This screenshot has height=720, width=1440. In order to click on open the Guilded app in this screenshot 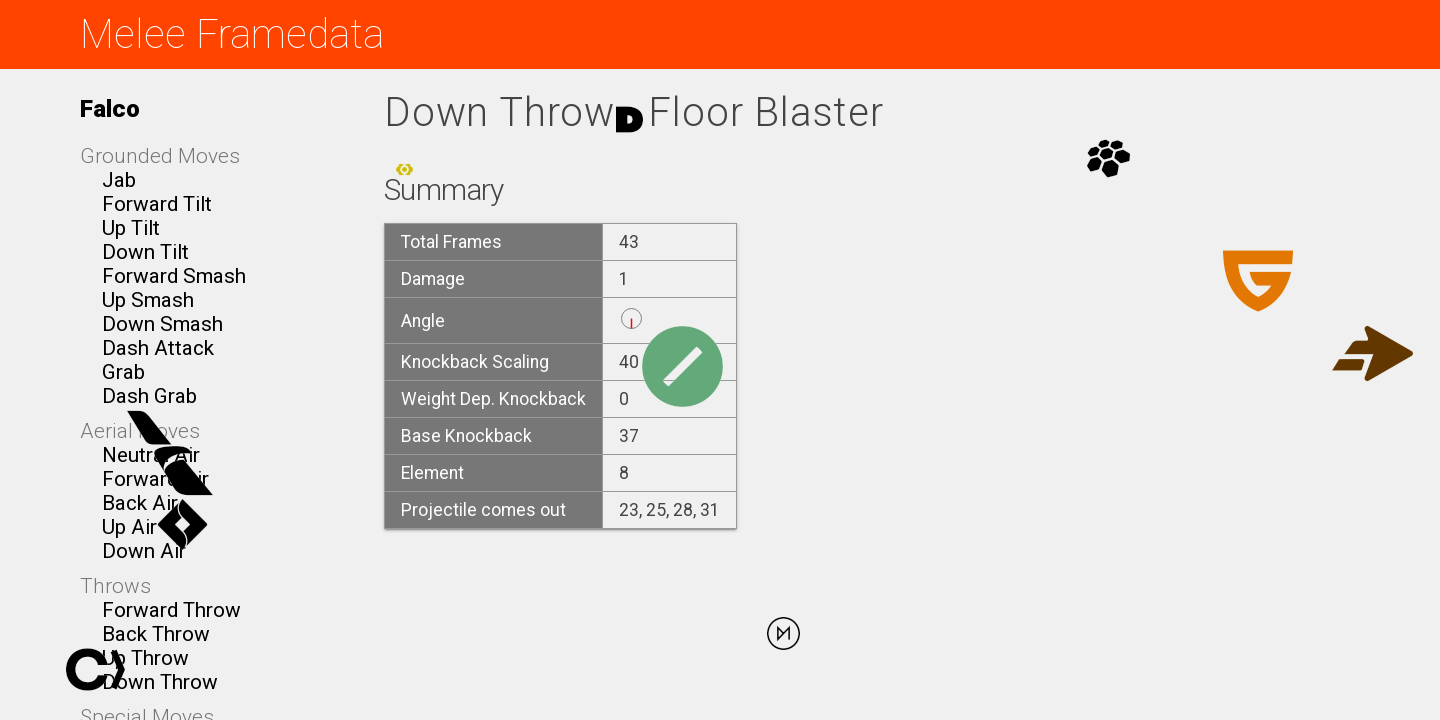, I will do `click(1258, 281)`.